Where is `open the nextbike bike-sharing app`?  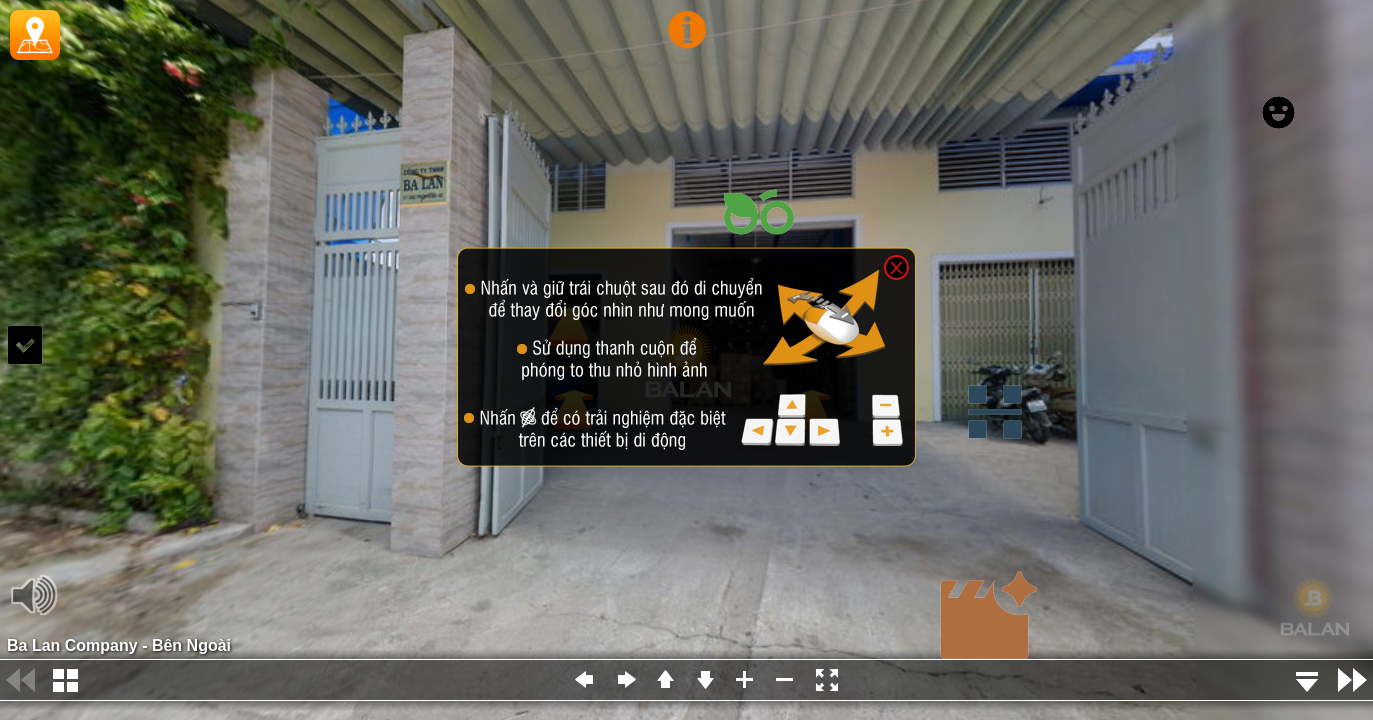
open the nextbike bike-sharing app is located at coordinates (759, 212).